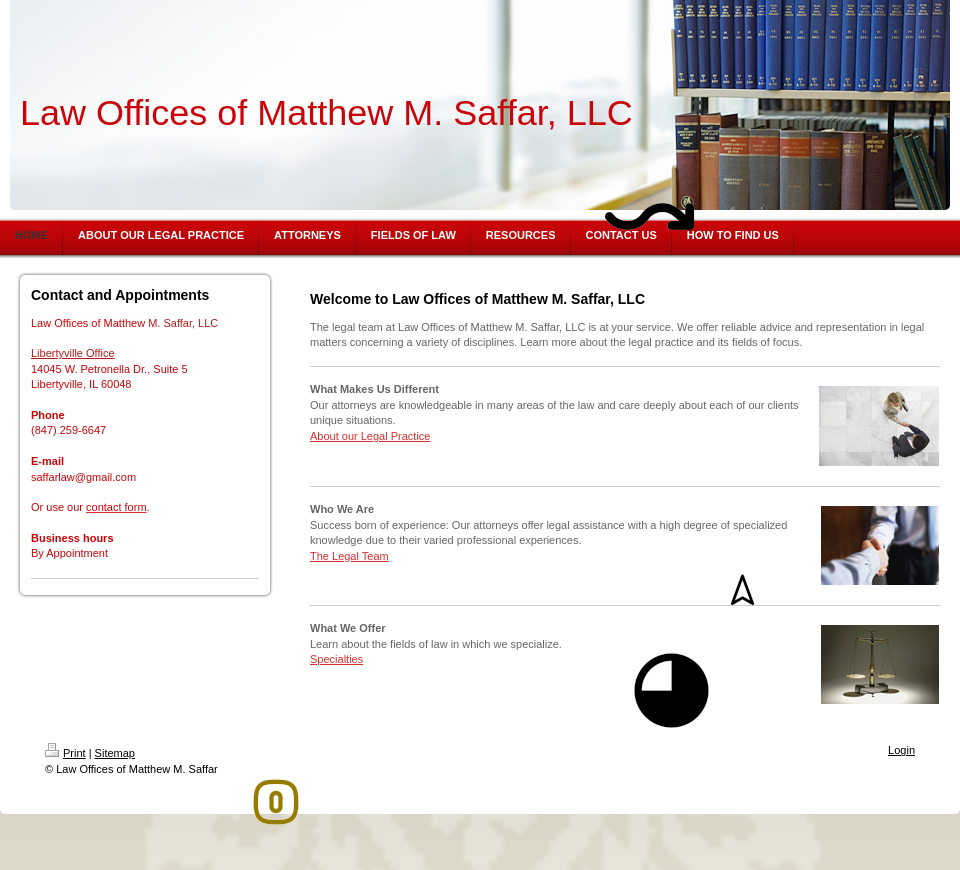 This screenshot has width=960, height=870. Describe the element at coordinates (276, 802) in the screenshot. I see `represents the letter "o" in a menu or keyboard interface` at that location.